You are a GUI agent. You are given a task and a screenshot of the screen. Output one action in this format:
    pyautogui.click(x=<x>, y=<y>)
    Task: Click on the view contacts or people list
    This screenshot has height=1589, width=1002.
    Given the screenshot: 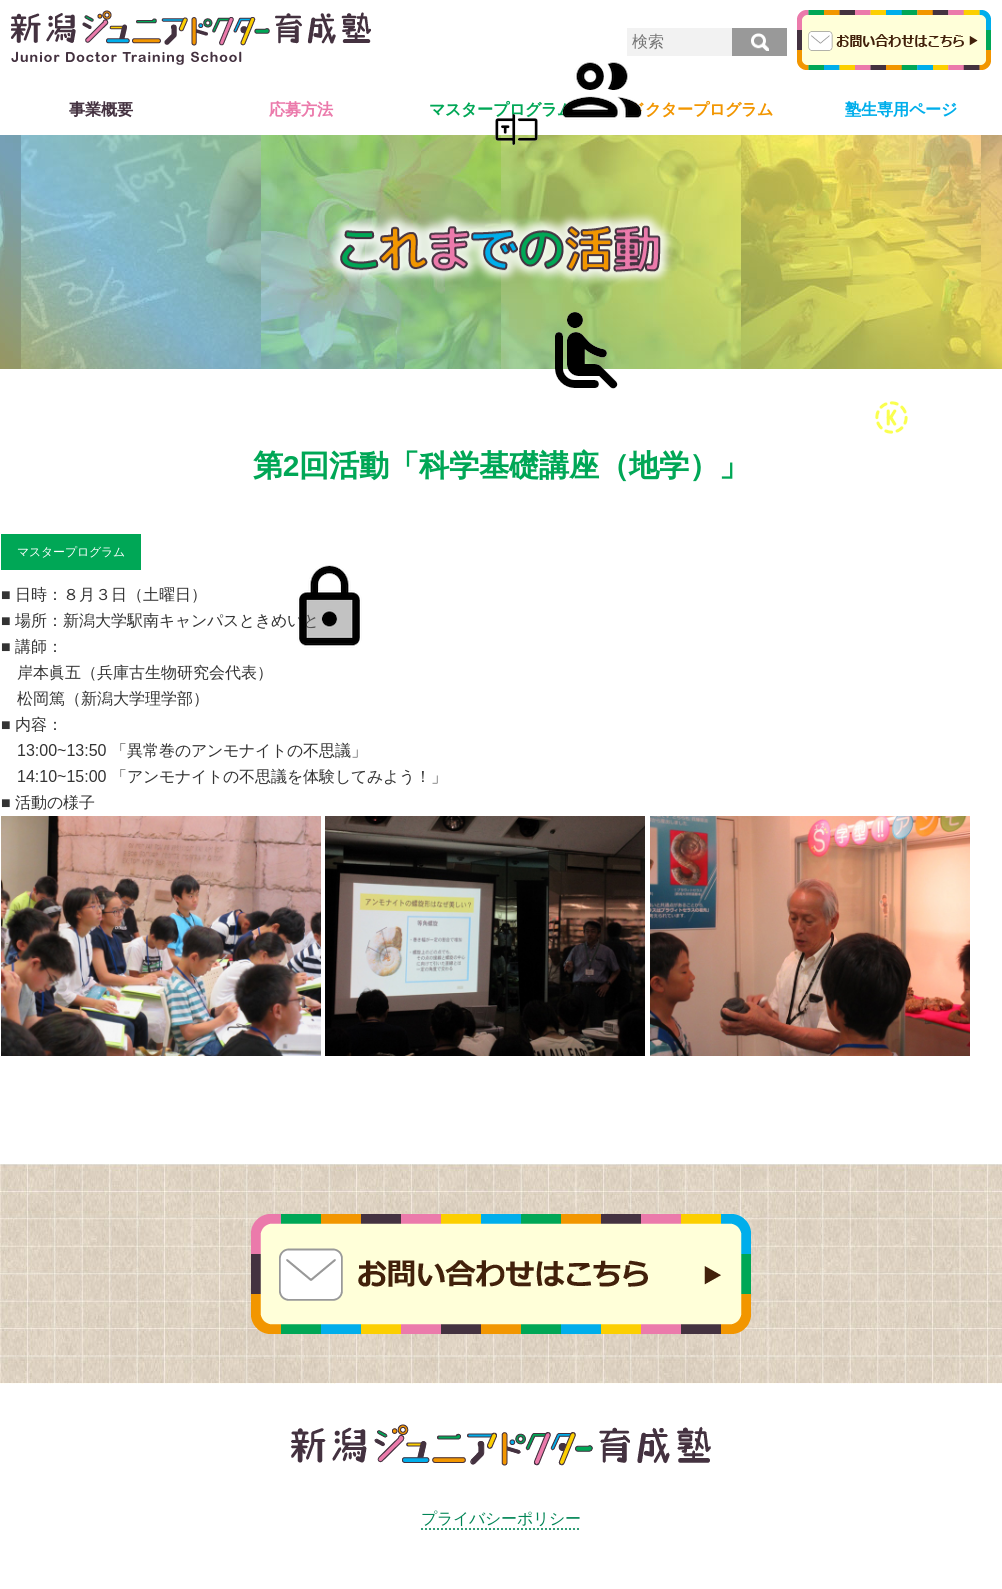 What is the action you would take?
    pyautogui.click(x=602, y=90)
    